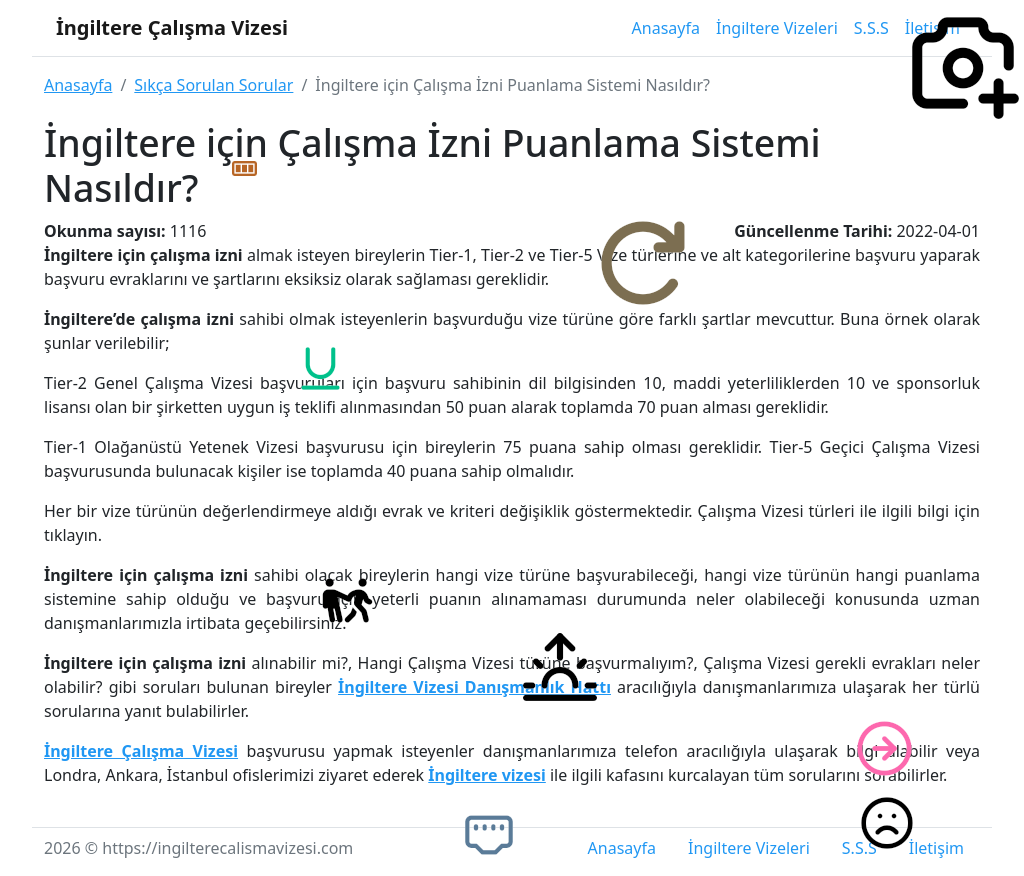 The image size is (1024, 876). Describe the element at coordinates (320, 368) in the screenshot. I see `apply underline formatting to selected text` at that location.